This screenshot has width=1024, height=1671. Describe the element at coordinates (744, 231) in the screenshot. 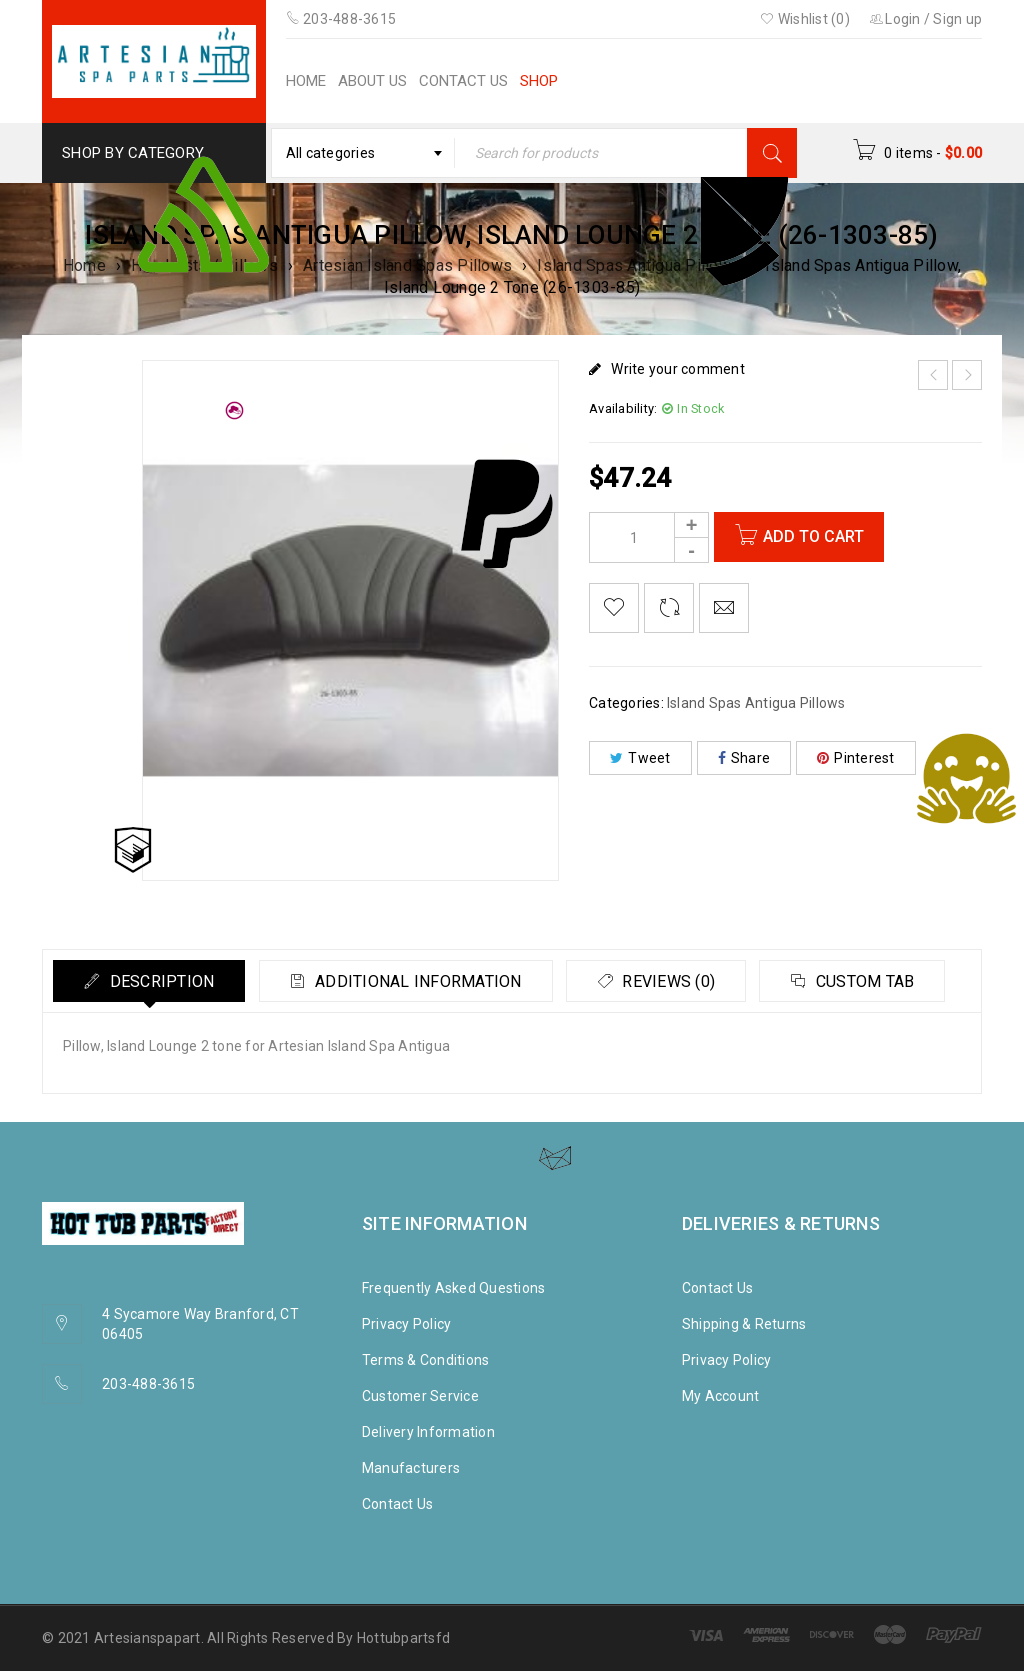

I see `open Poetry package manager` at that location.